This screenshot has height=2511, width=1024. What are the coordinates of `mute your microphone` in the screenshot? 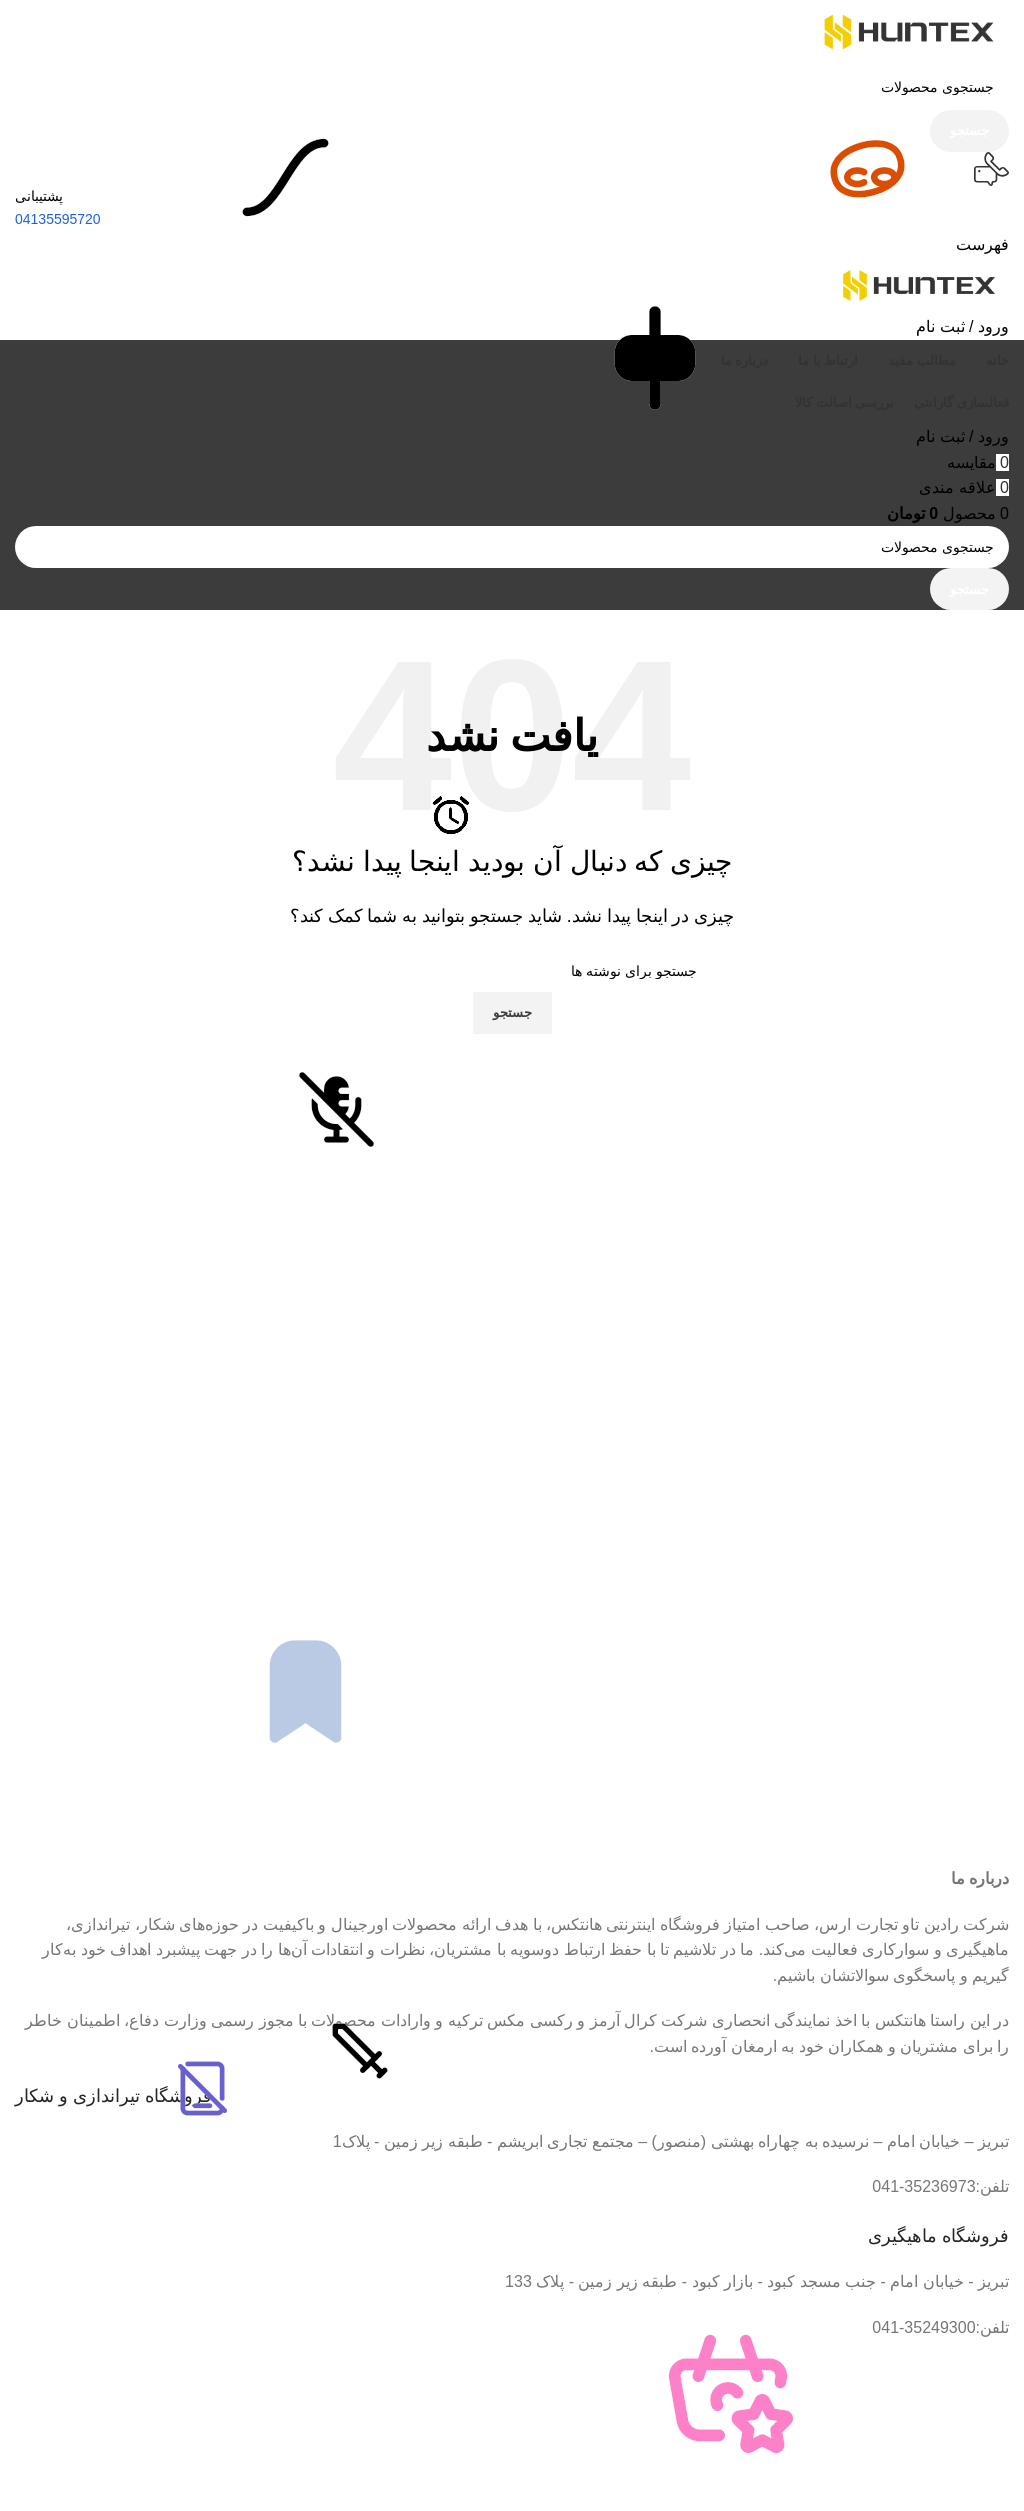 It's located at (336, 1109).